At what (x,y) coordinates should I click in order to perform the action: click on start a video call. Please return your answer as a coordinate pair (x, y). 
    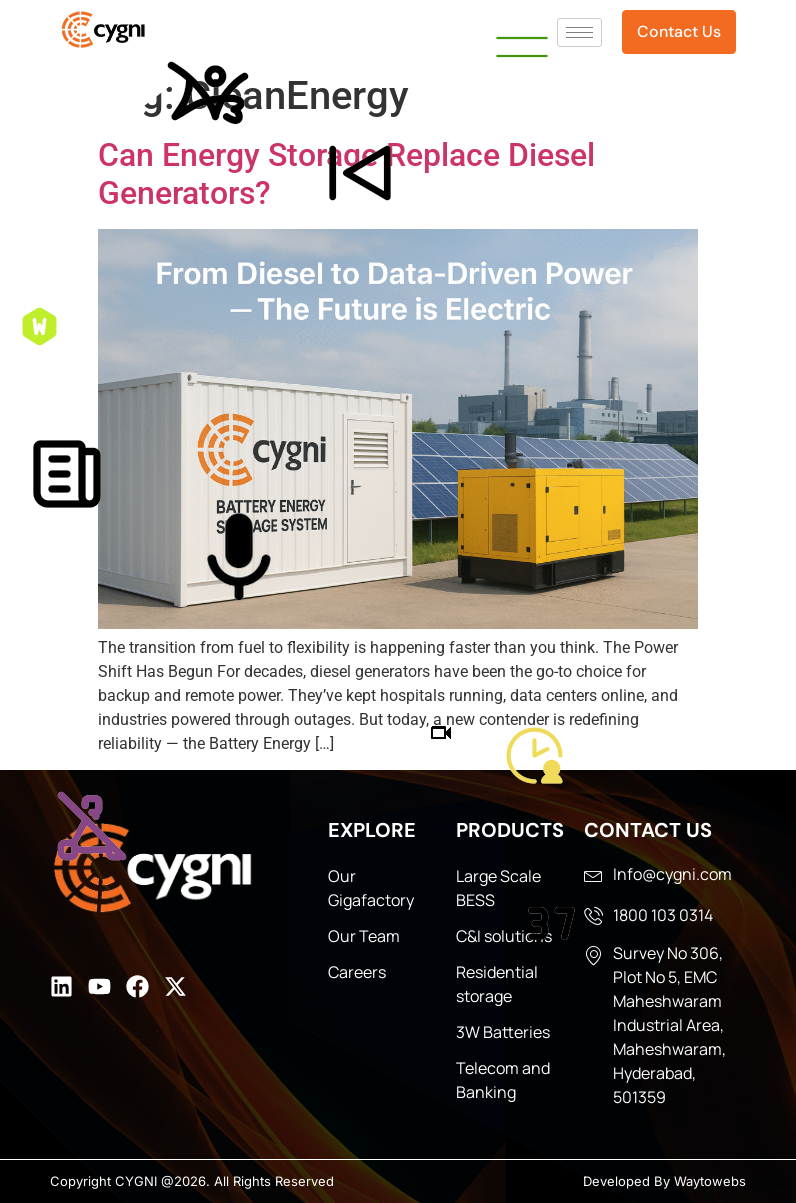
    Looking at the image, I should click on (441, 733).